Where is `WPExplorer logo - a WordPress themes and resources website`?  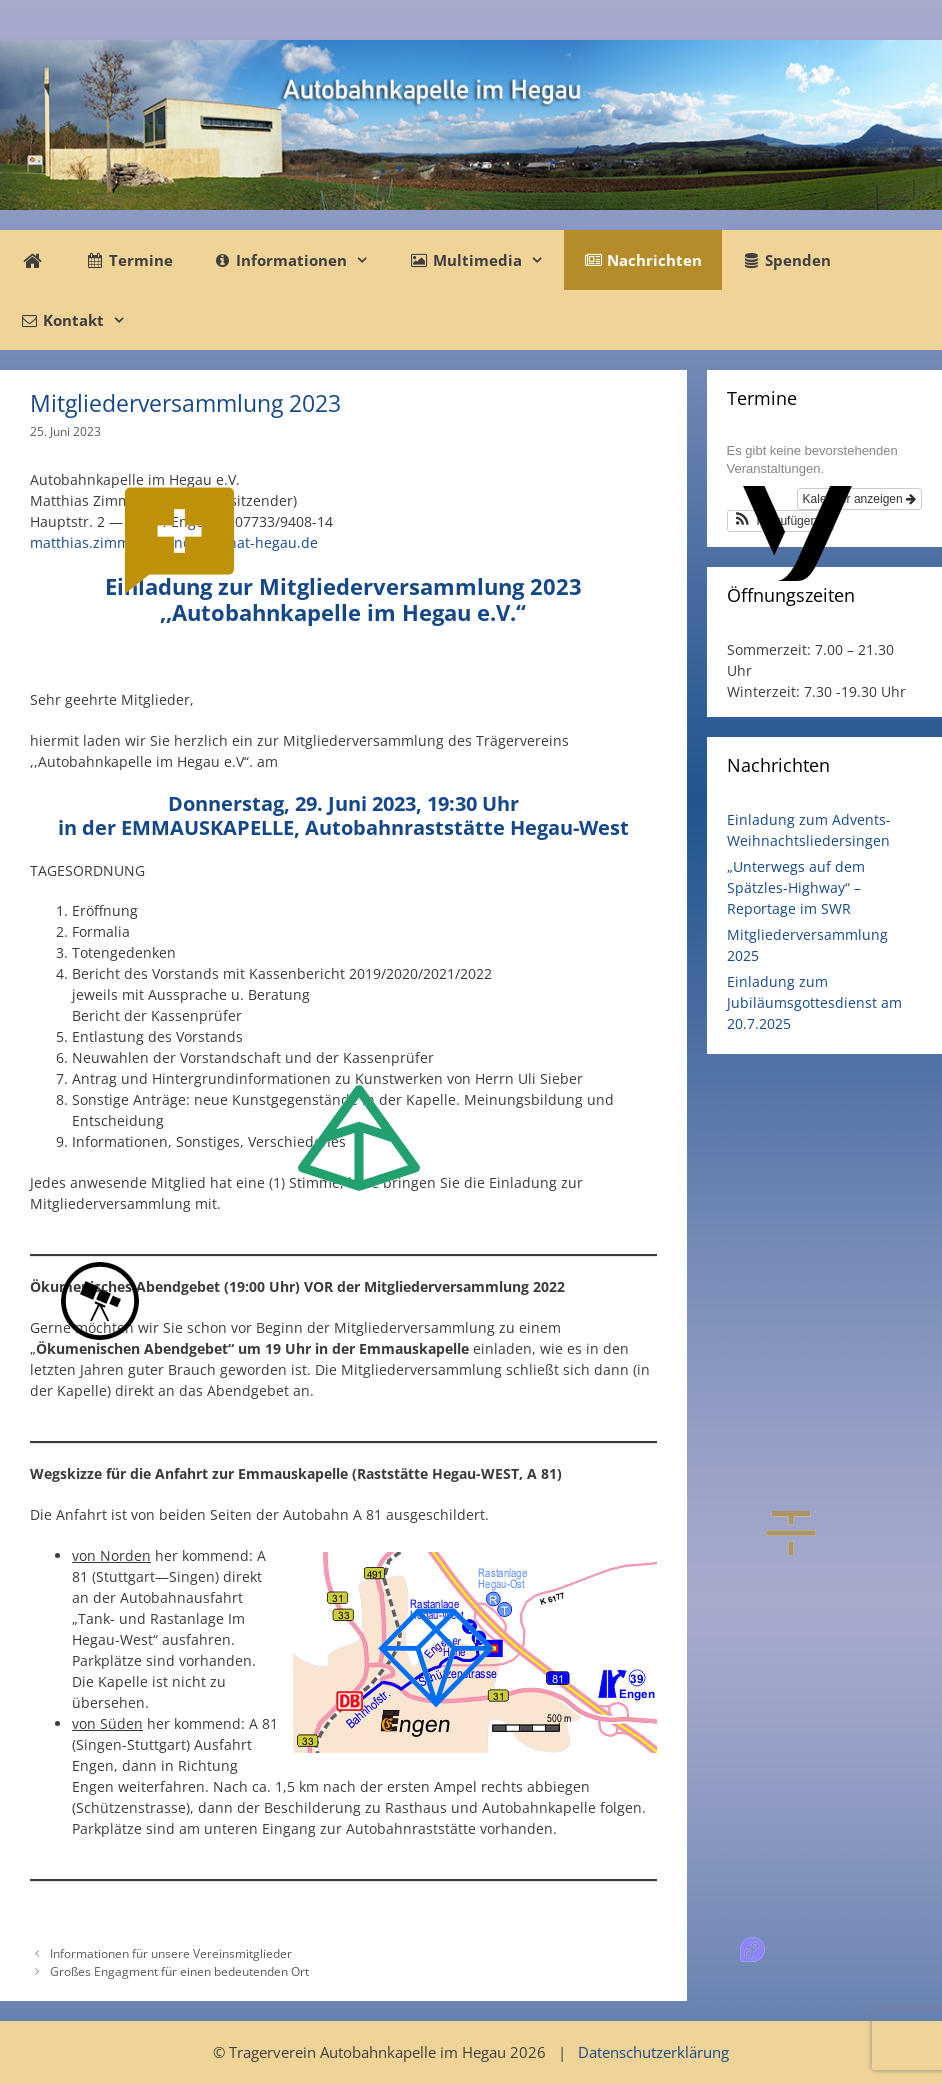 WPExplorer logo - a WordPress themes and resources website is located at coordinates (100, 1301).